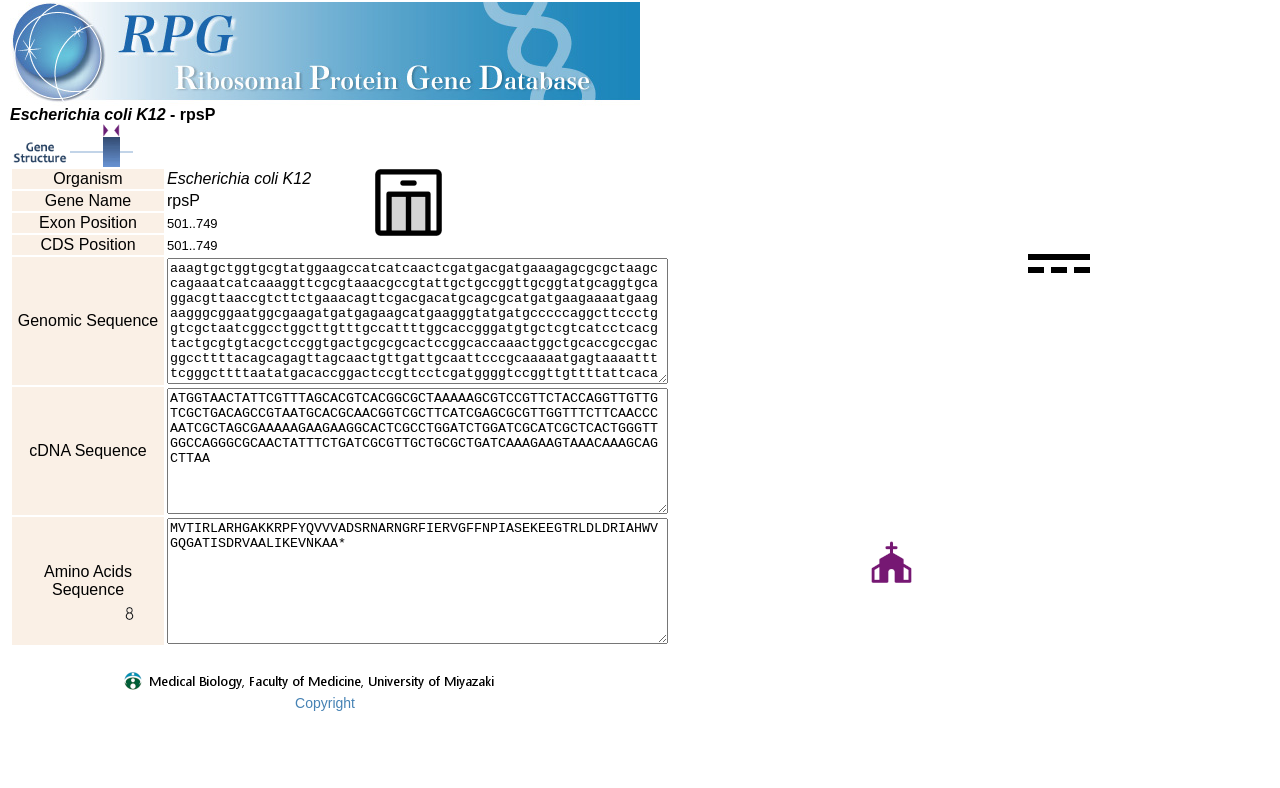 The width and height of the screenshot is (1280, 788). I want to click on view nearby churches or places of worship, so click(891, 564).